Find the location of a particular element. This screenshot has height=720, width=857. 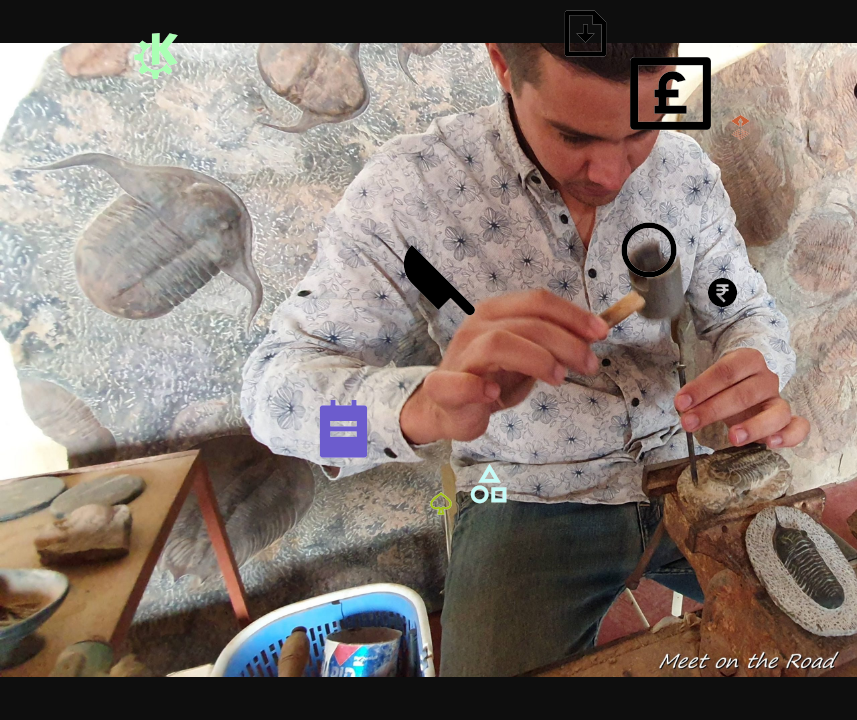

view balance in Indian rupees is located at coordinates (722, 292).